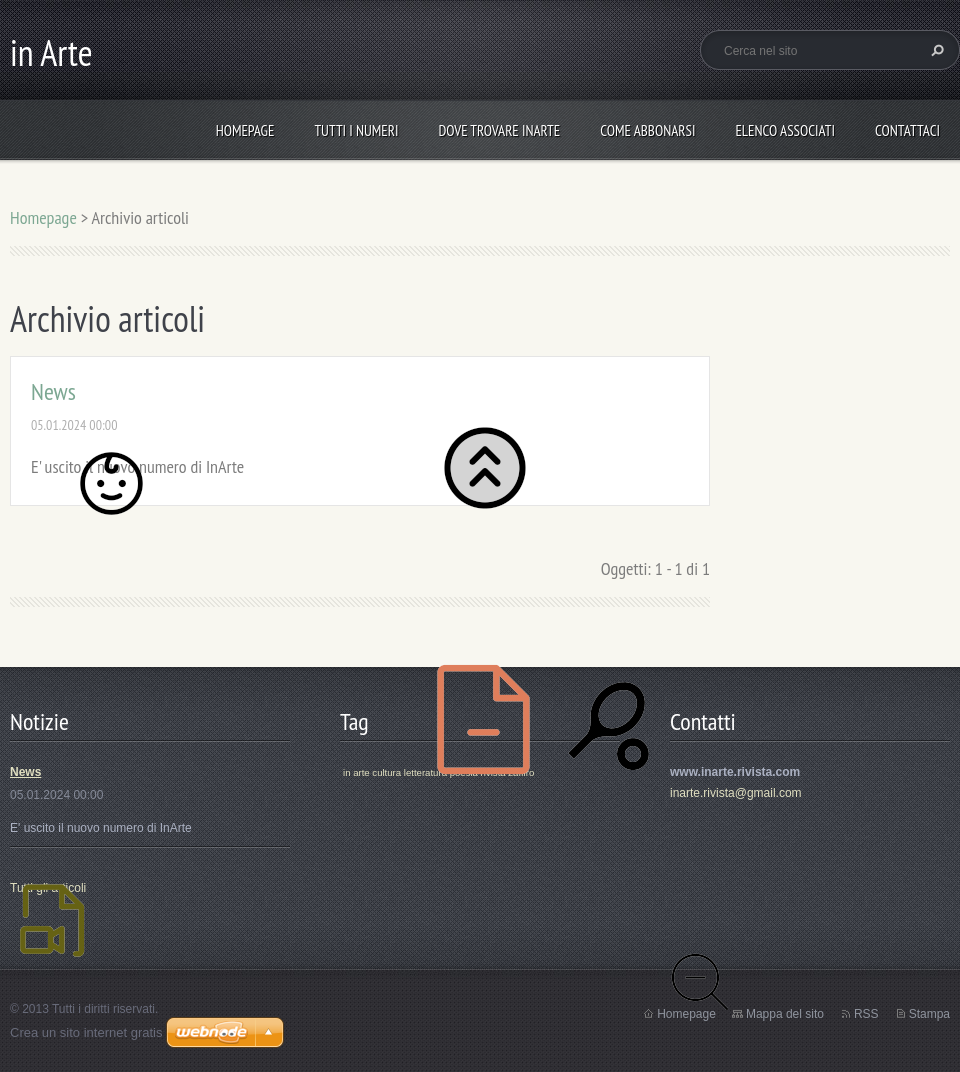  Describe the element at coordinates (485, 468) in the screenshot. I see `scroll to top of page` at that location.